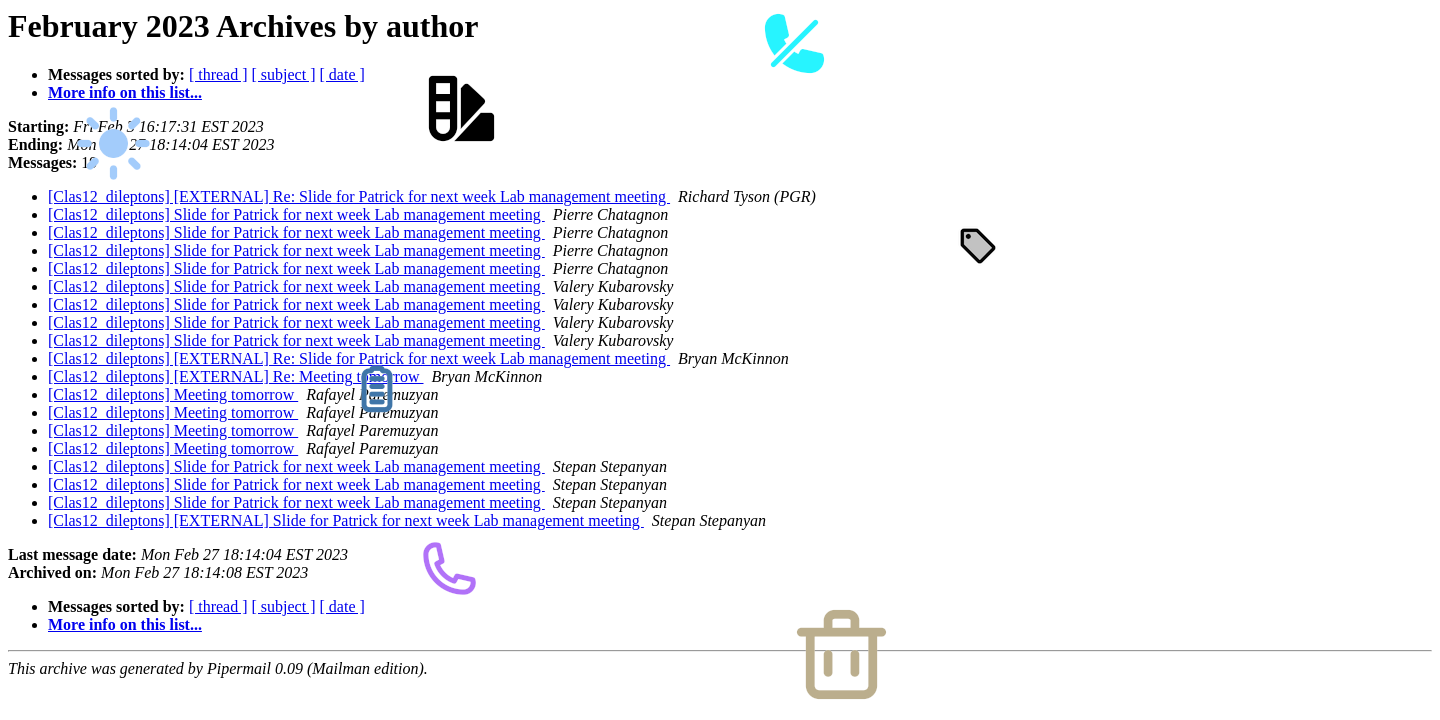  What do you see at coordinates (113, 143) in the screenshot?
I see `switch to light mode` at bounding box center [113, 143].